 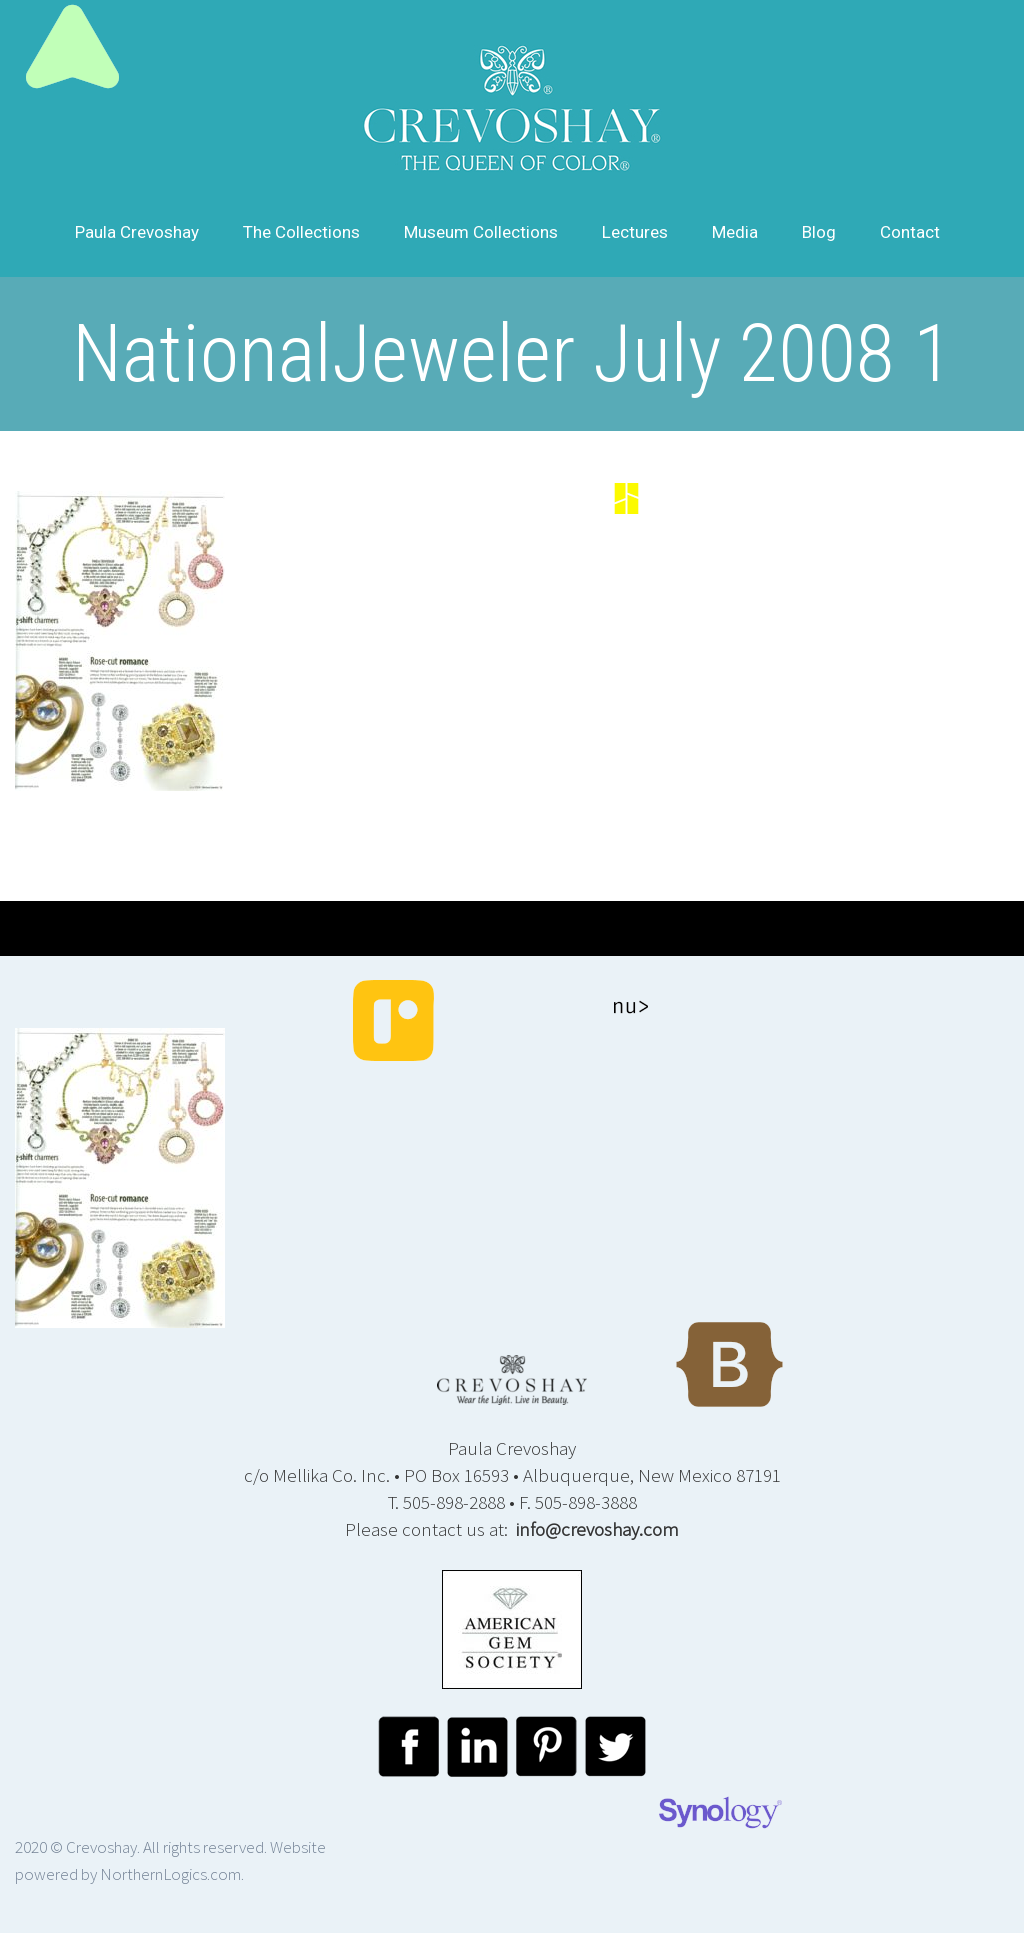 I want to click on spaceship brand logo, so click(x=72, y=46).